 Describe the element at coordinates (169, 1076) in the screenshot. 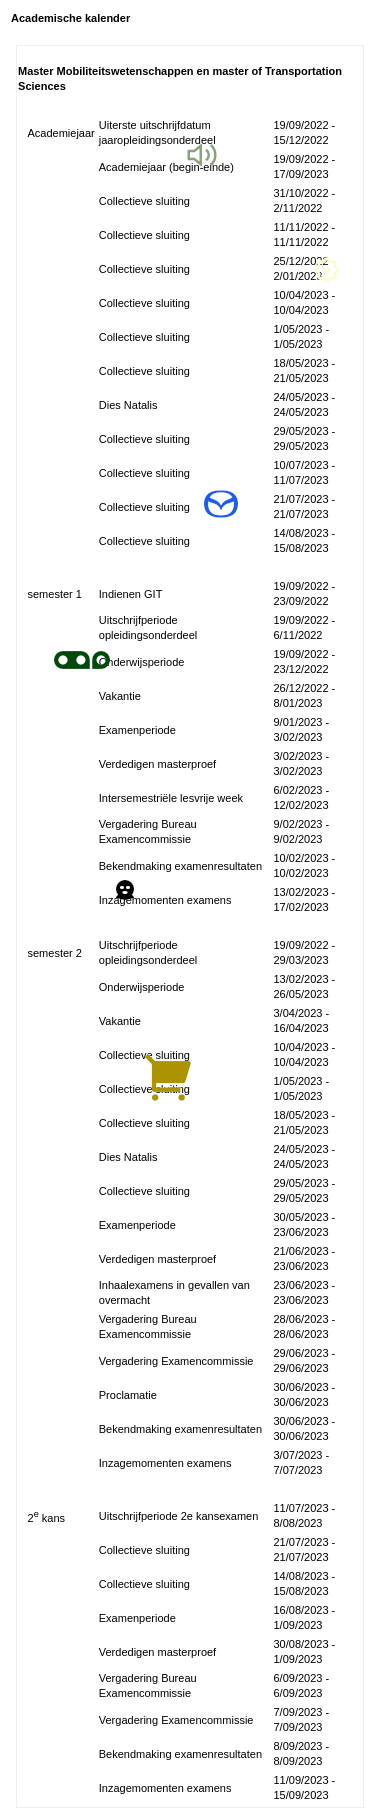

I see `view your shopping cart` at that location.